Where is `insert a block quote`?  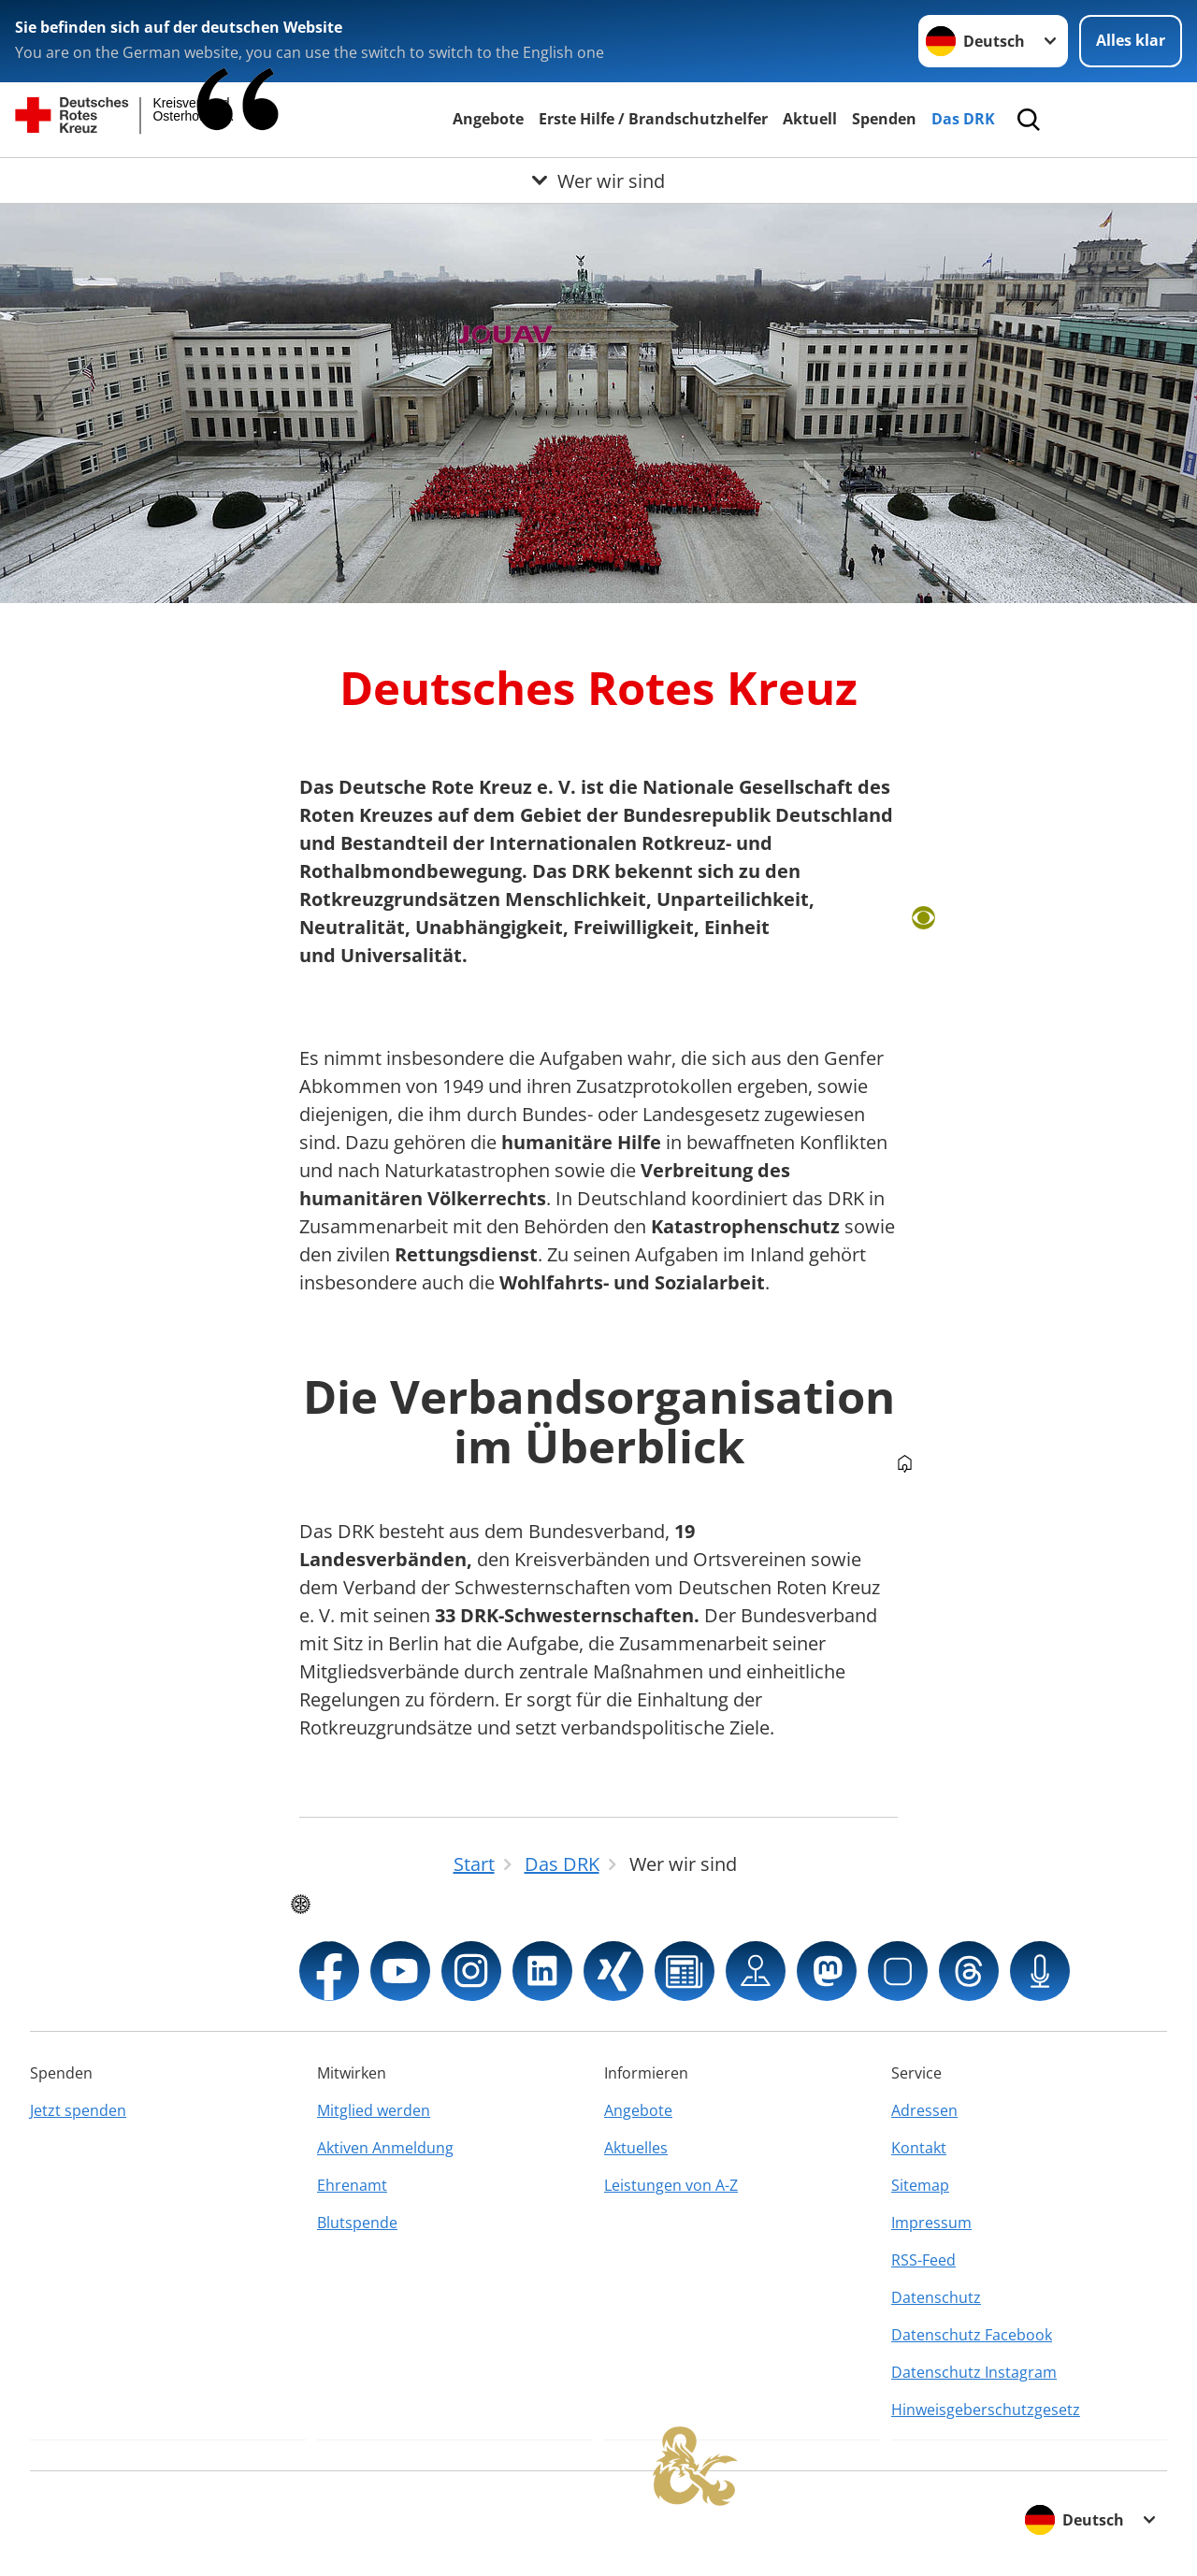
insert a block quote is located at coordinates (238, 100).